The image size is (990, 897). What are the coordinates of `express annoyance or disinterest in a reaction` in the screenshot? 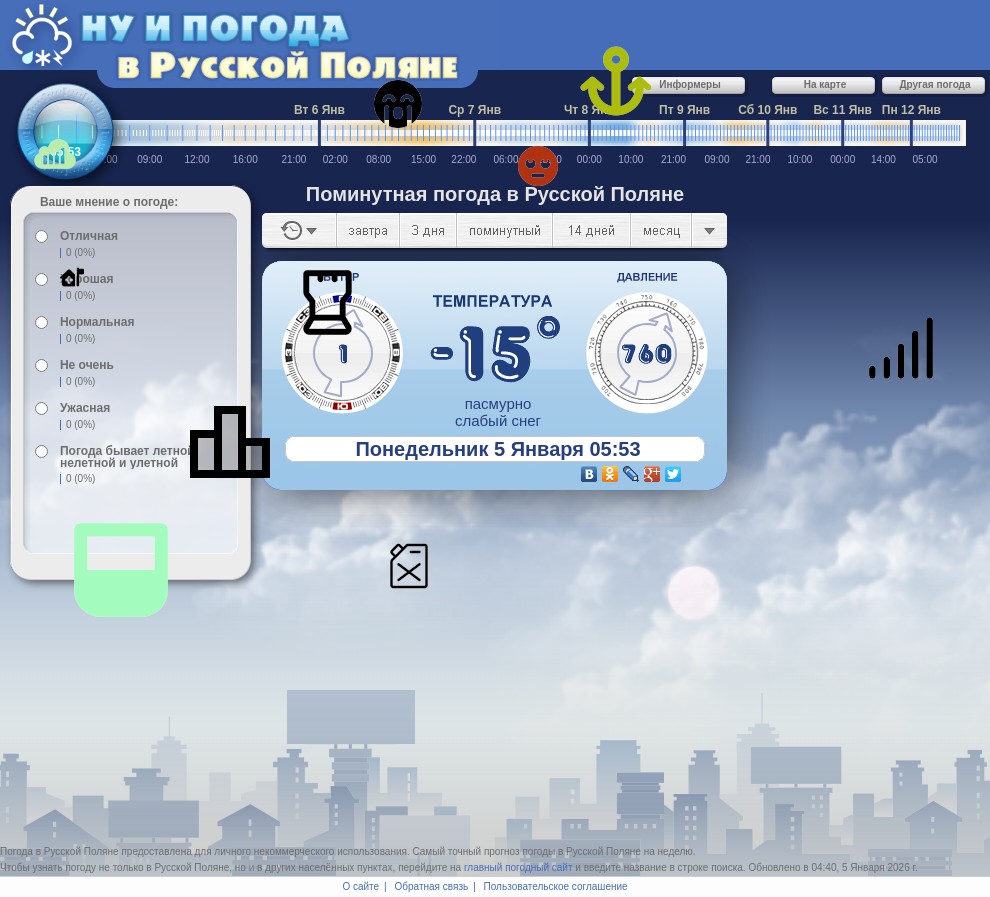 It's located at (538, 166).